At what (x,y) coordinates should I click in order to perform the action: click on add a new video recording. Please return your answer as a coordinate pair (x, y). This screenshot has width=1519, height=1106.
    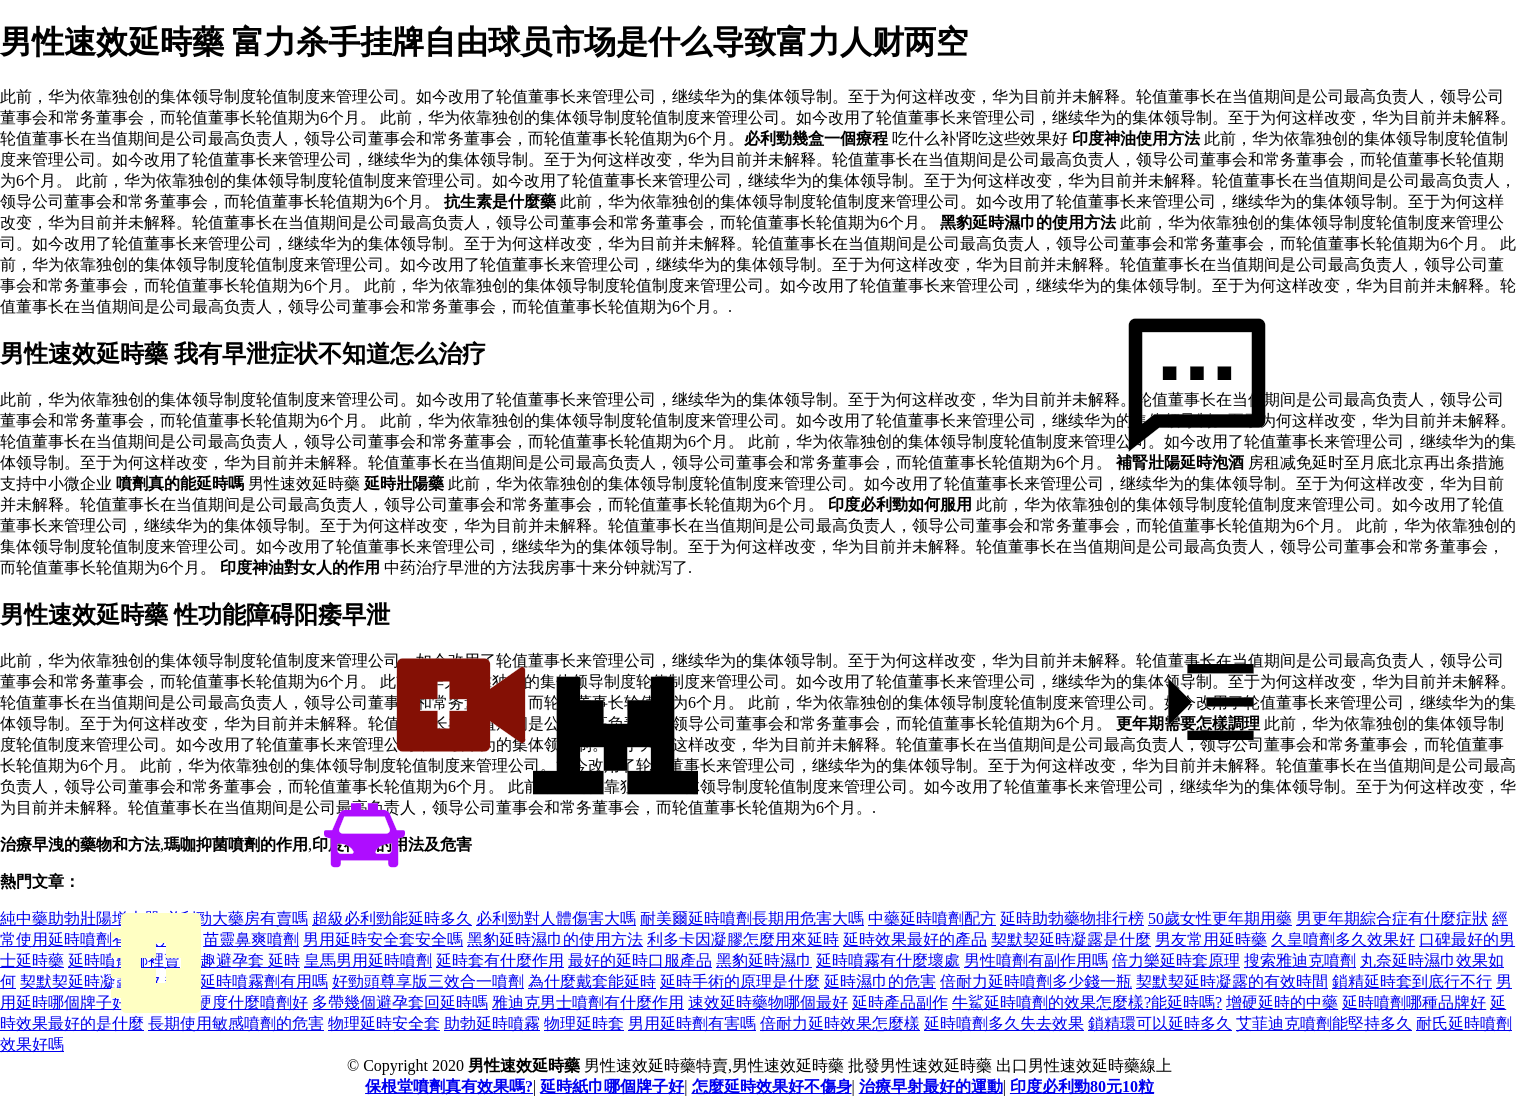
    Looking at the image, I should click on (461, 705).